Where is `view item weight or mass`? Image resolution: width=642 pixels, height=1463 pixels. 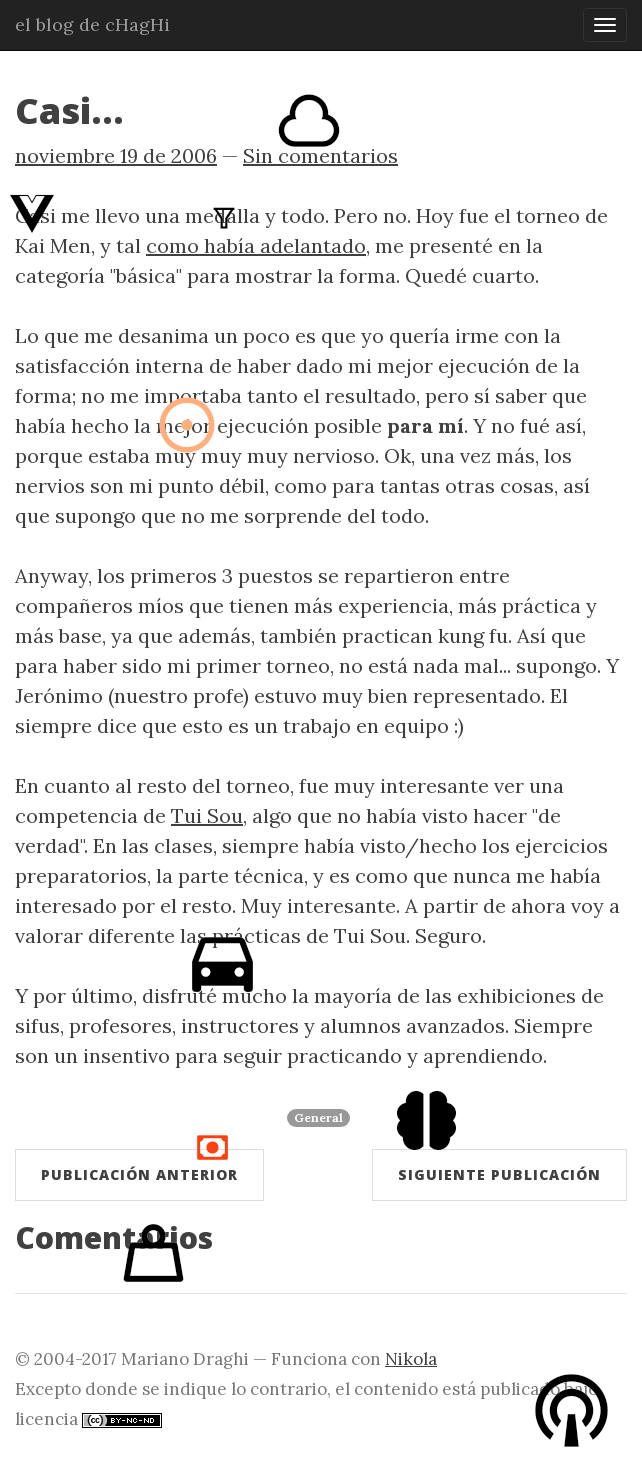
view item weight or mass is located at coordinates (153, 1254).